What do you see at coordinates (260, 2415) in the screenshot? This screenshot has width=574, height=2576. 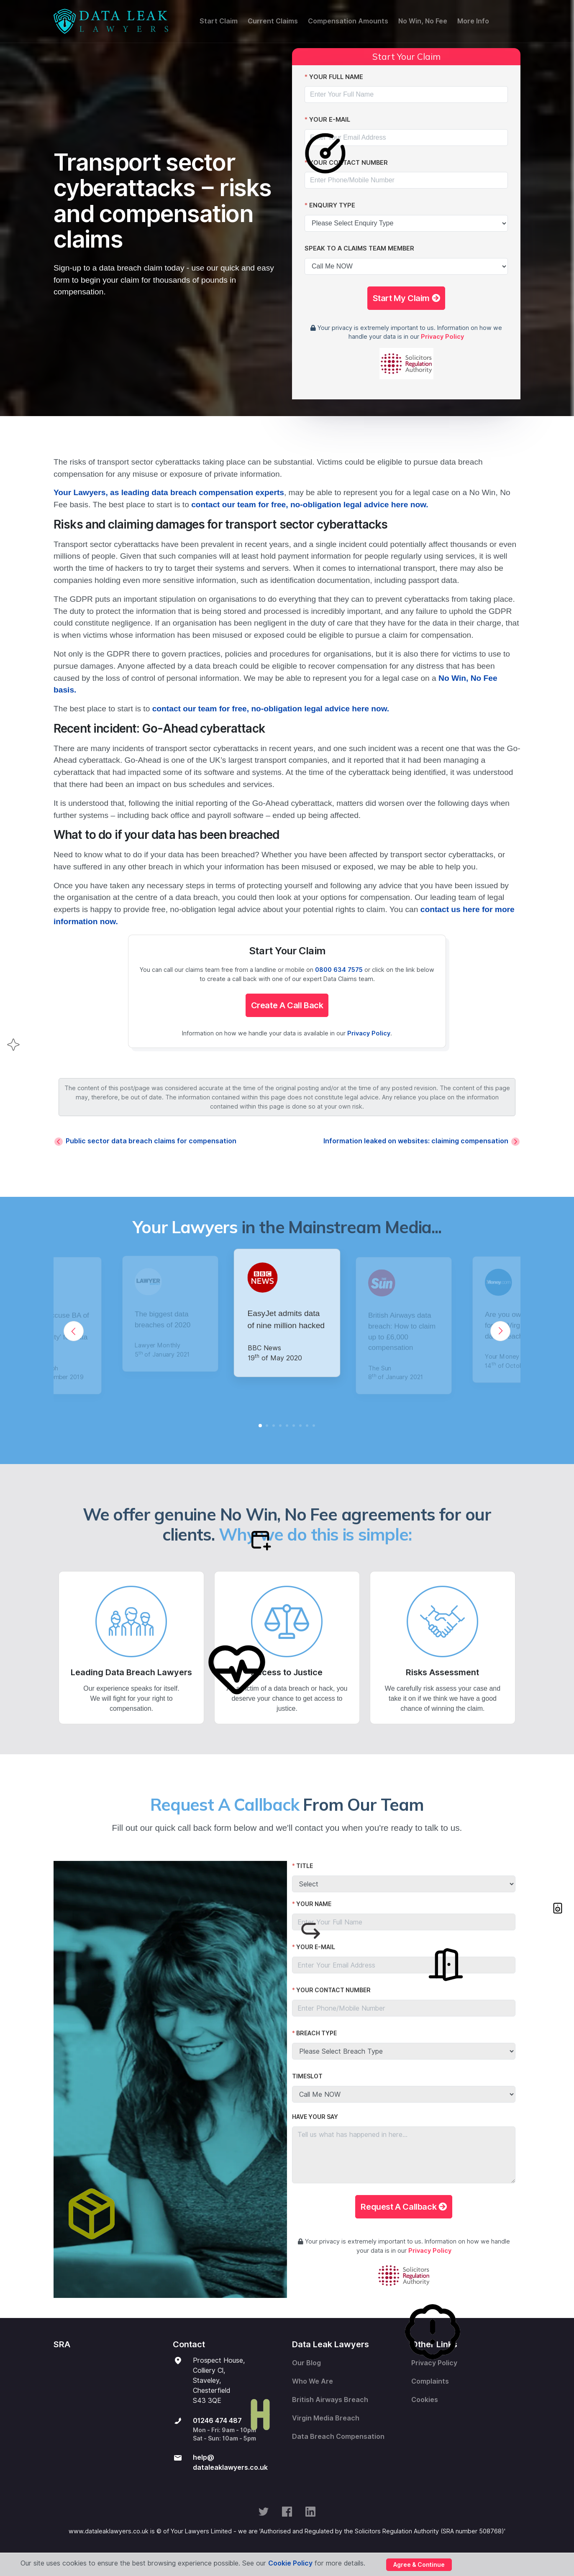 I see `indicates H or HSPA mobile network connection` at bounding box center [260, 2415].